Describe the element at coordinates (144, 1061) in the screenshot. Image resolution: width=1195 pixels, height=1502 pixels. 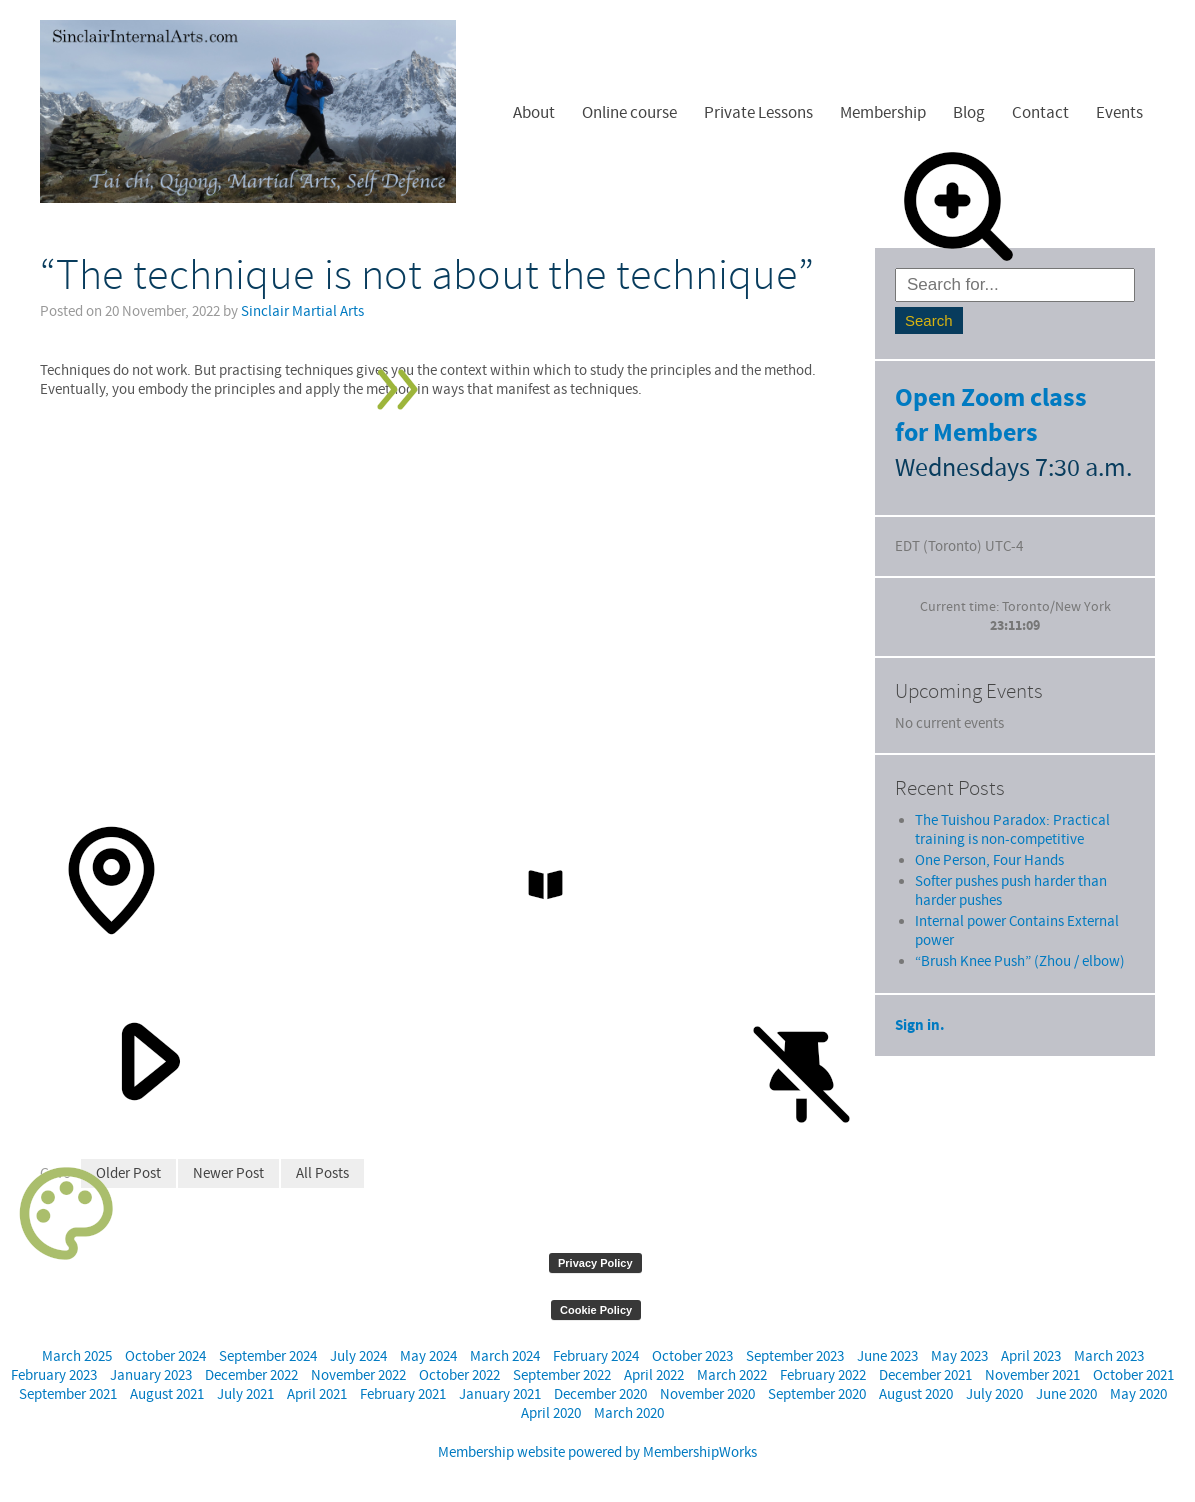
I see `navigate to the next screen or step` at that location.